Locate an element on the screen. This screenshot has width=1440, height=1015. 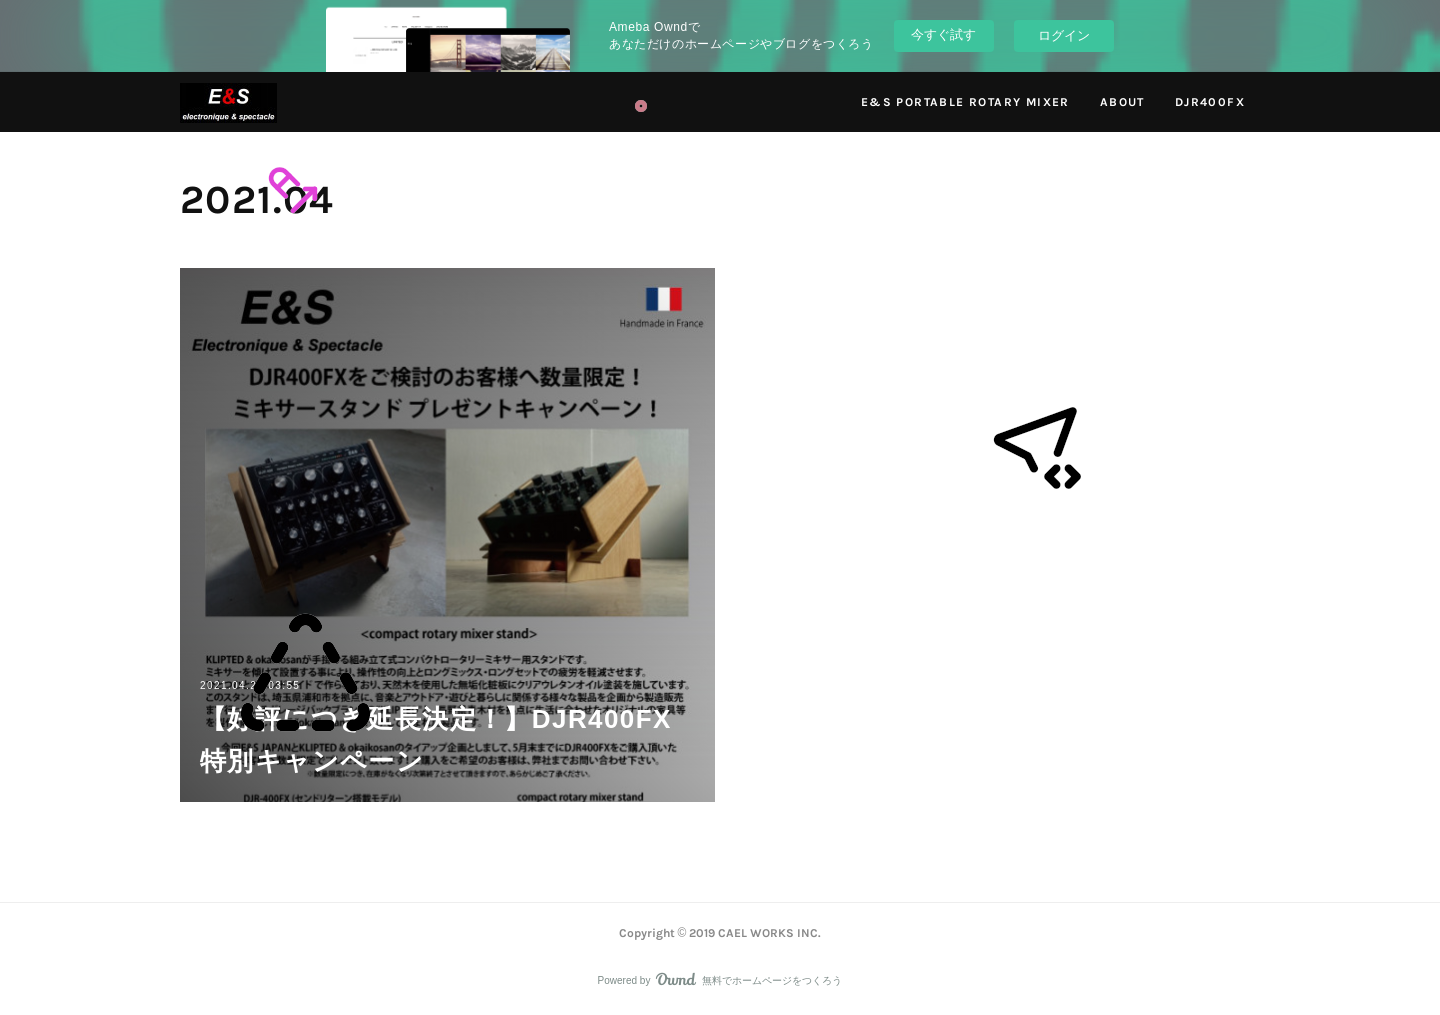
indicates an incomplete or in-progress shape is located at coordinates (305, 672).